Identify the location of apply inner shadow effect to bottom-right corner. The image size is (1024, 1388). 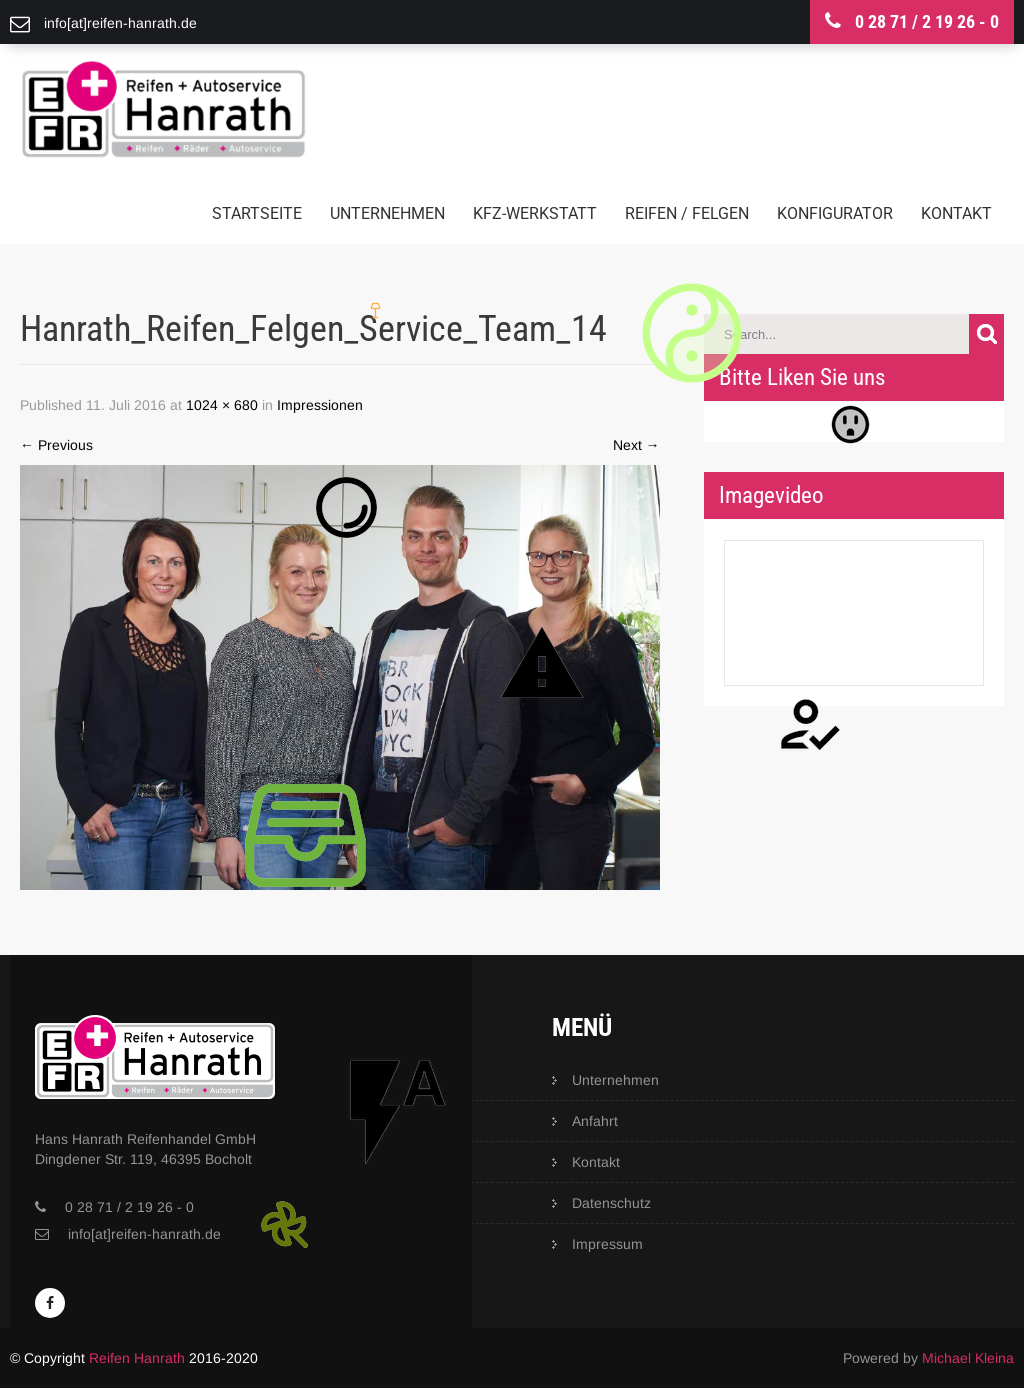
(346, 507).